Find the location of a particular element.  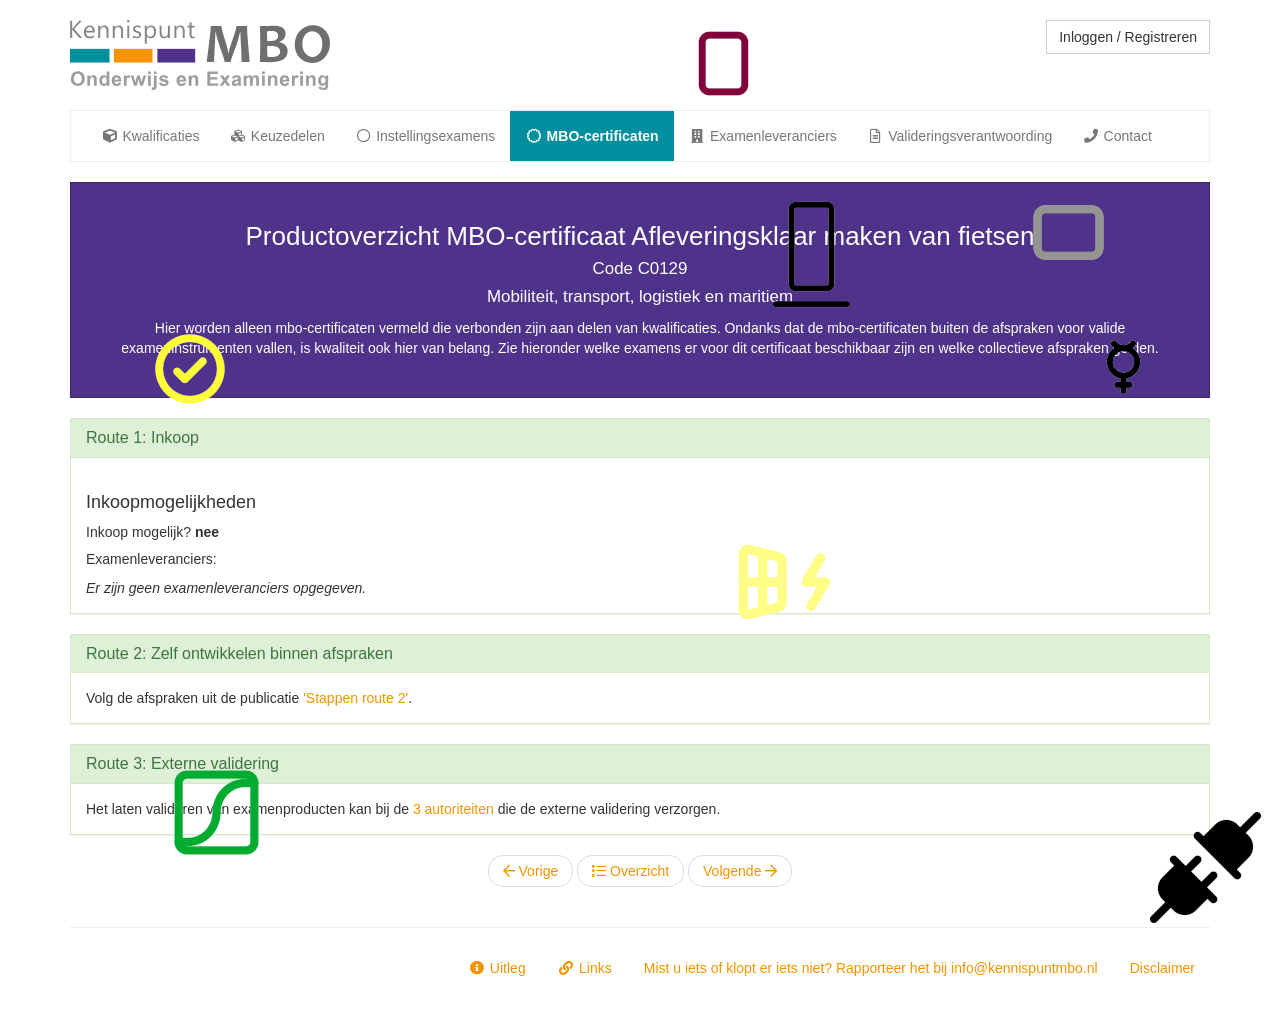

connect or establish a connection is located at coordinates (1205, 867).